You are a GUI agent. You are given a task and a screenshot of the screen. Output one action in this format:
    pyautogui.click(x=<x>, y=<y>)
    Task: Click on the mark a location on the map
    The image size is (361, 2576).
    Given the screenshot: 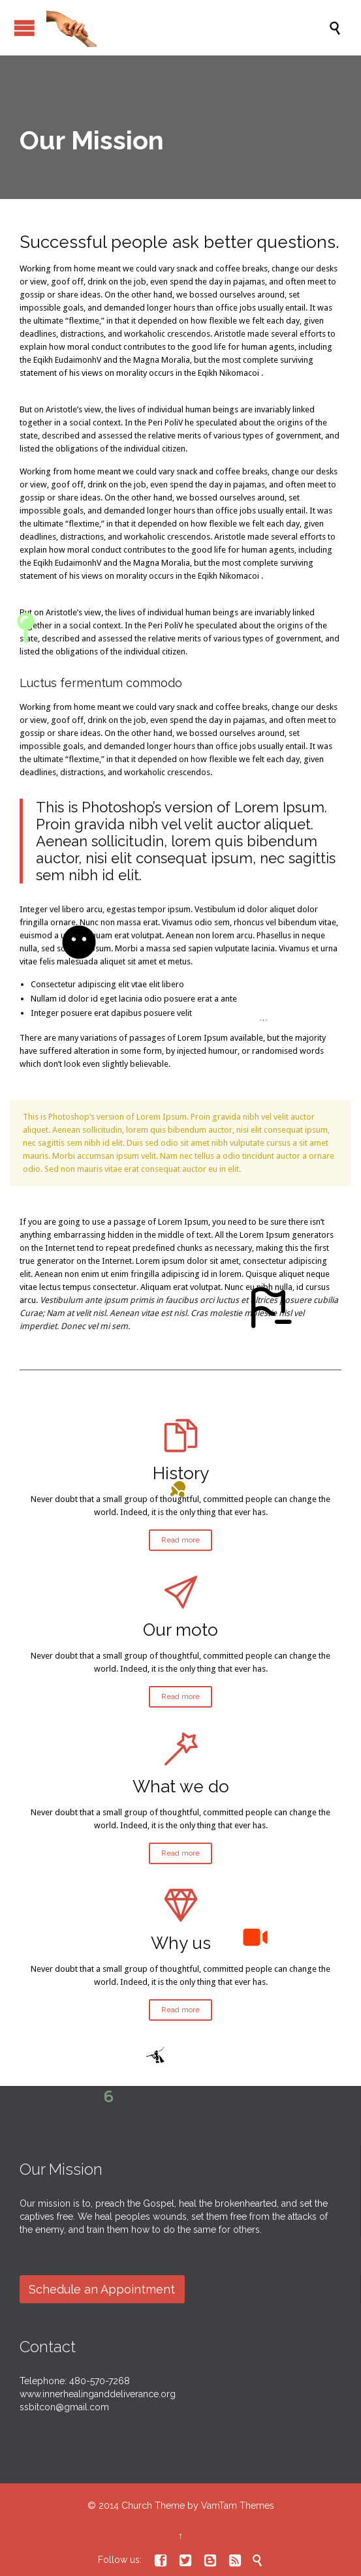 What is the action you would take?
    pyautogui.click(x=25, y=628)
    